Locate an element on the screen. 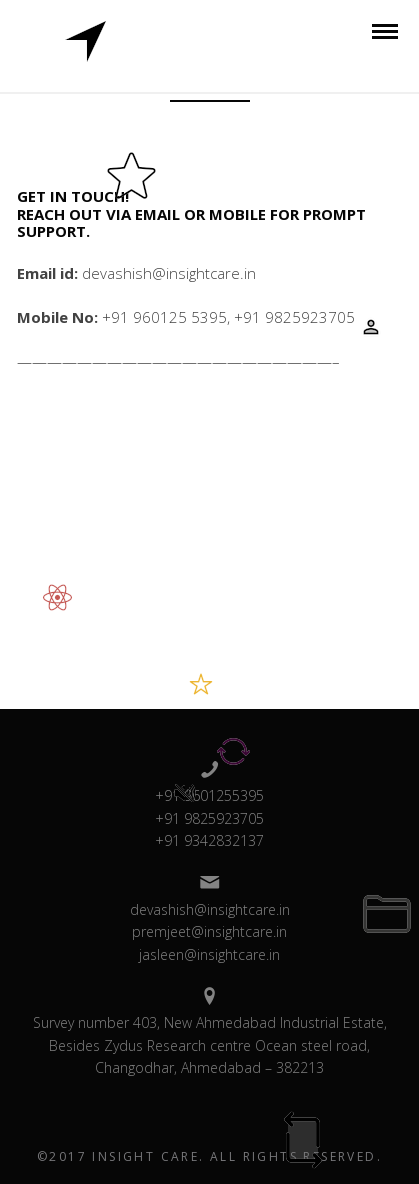  sync data across devices is located at coordinates (233, 751).